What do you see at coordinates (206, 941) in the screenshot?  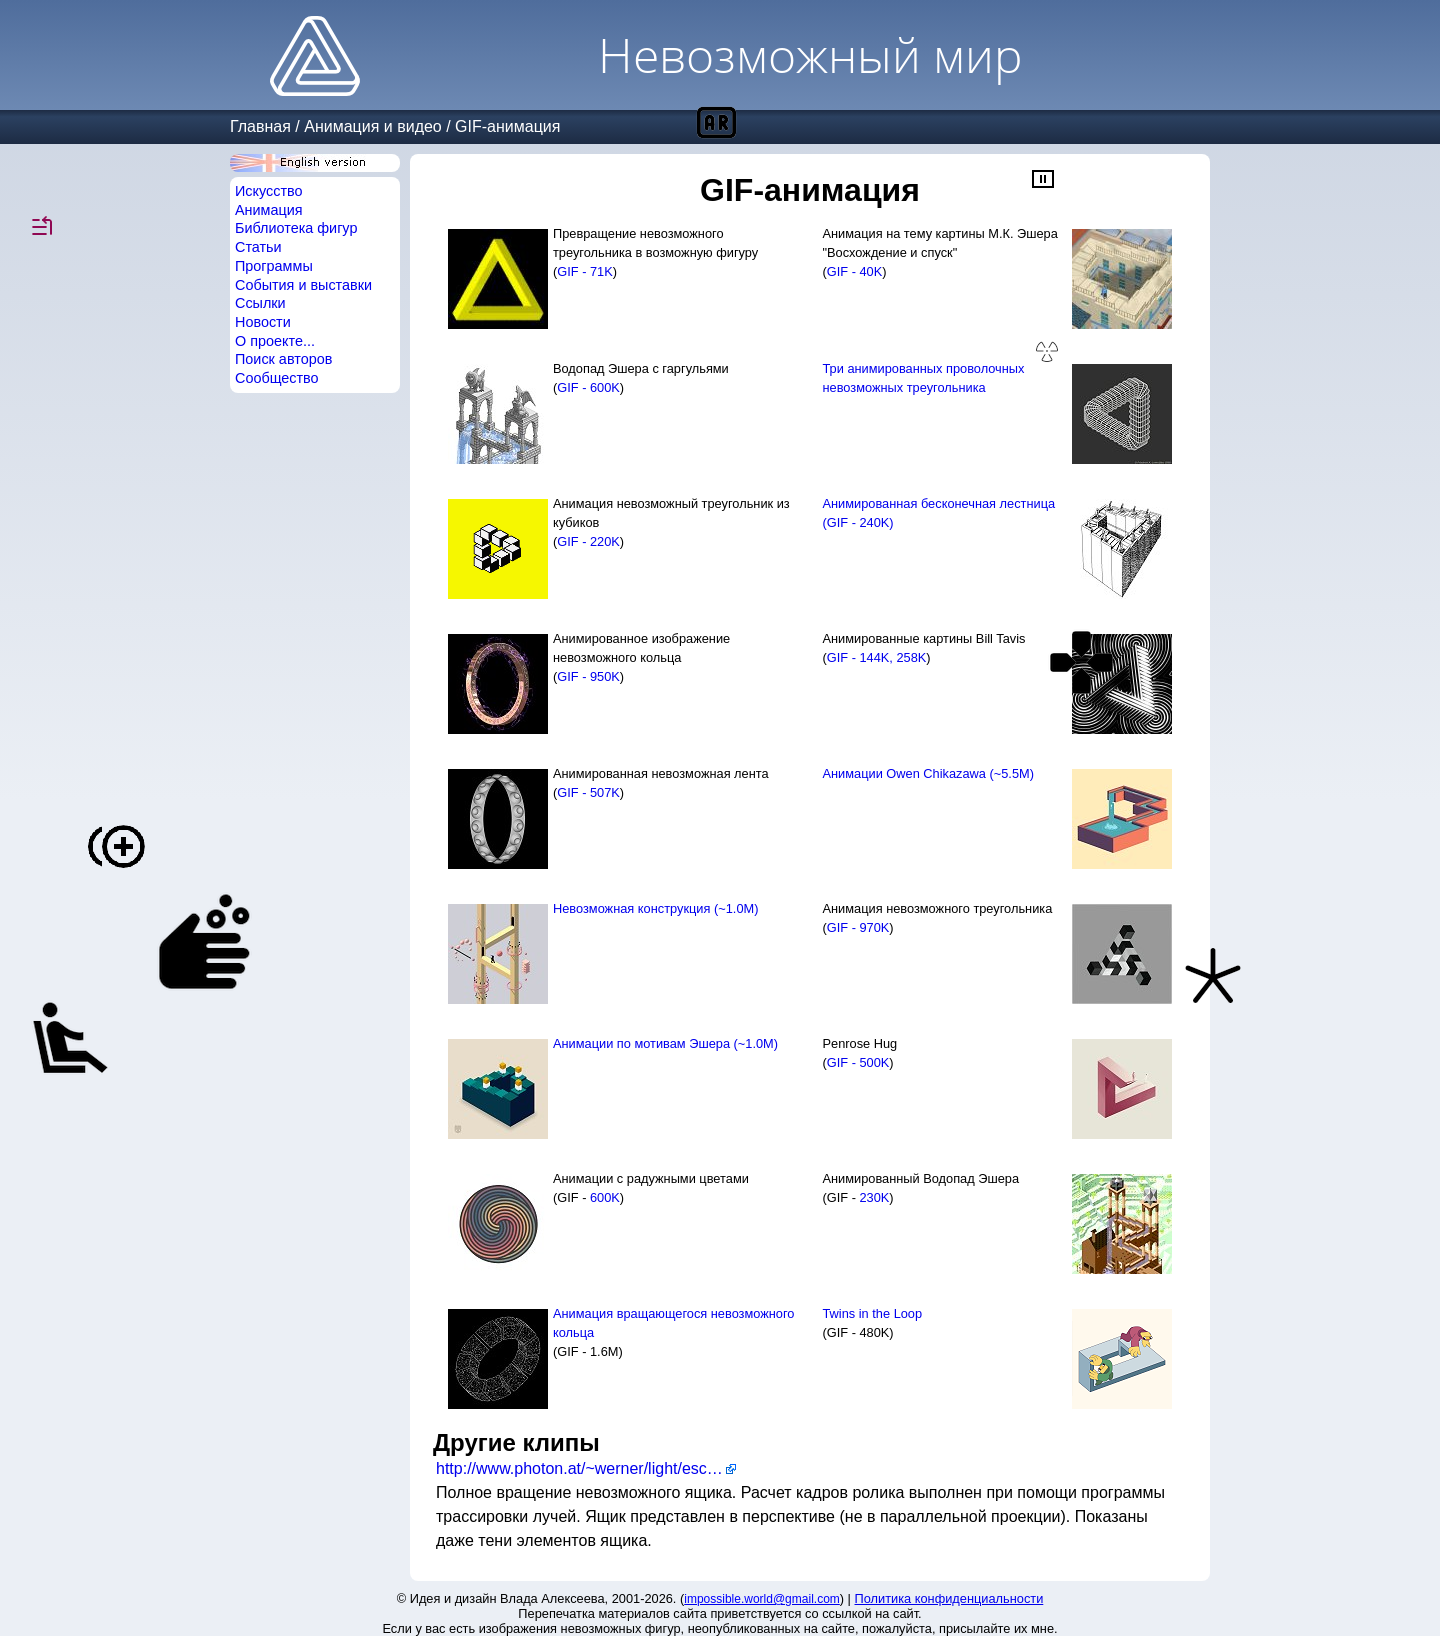 I see `hand washing or hygiene reminder` at bounding box center [206, 941].